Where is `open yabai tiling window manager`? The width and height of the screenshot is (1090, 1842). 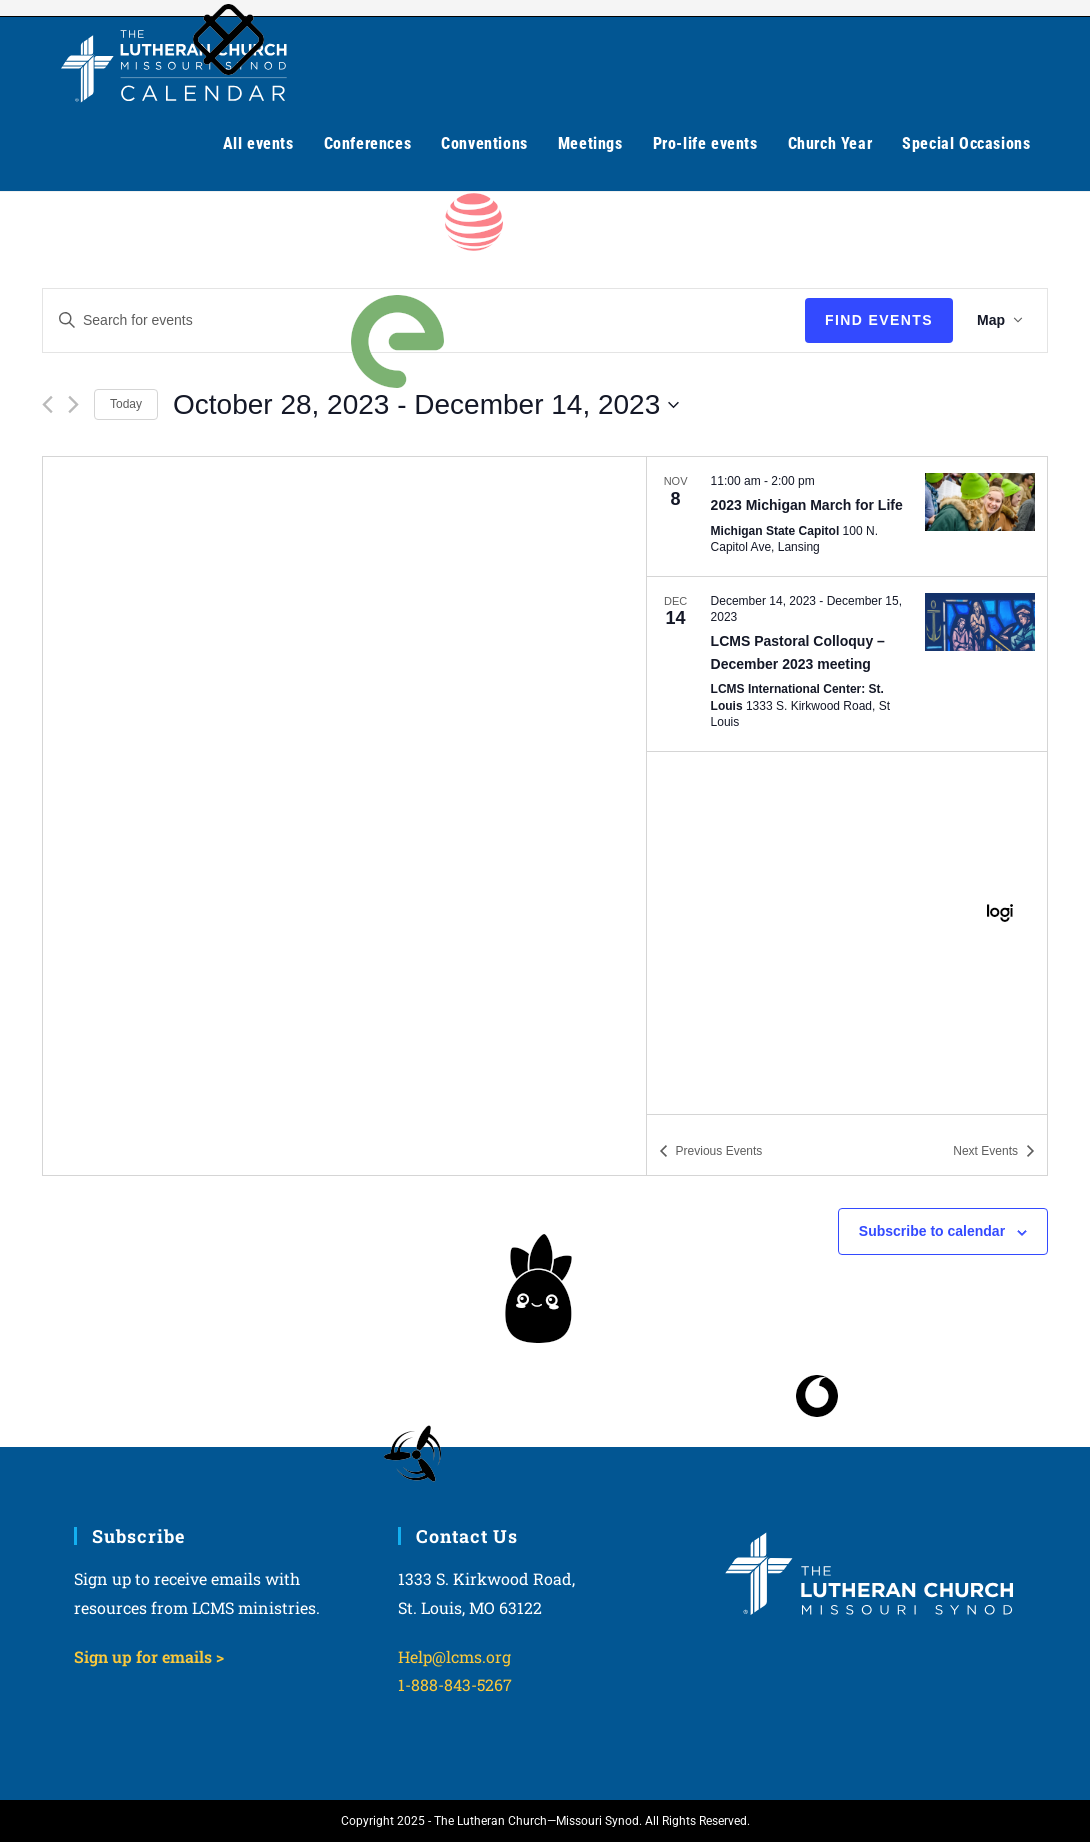
open yabai tiling window manager is located at coordinates (228, 39).